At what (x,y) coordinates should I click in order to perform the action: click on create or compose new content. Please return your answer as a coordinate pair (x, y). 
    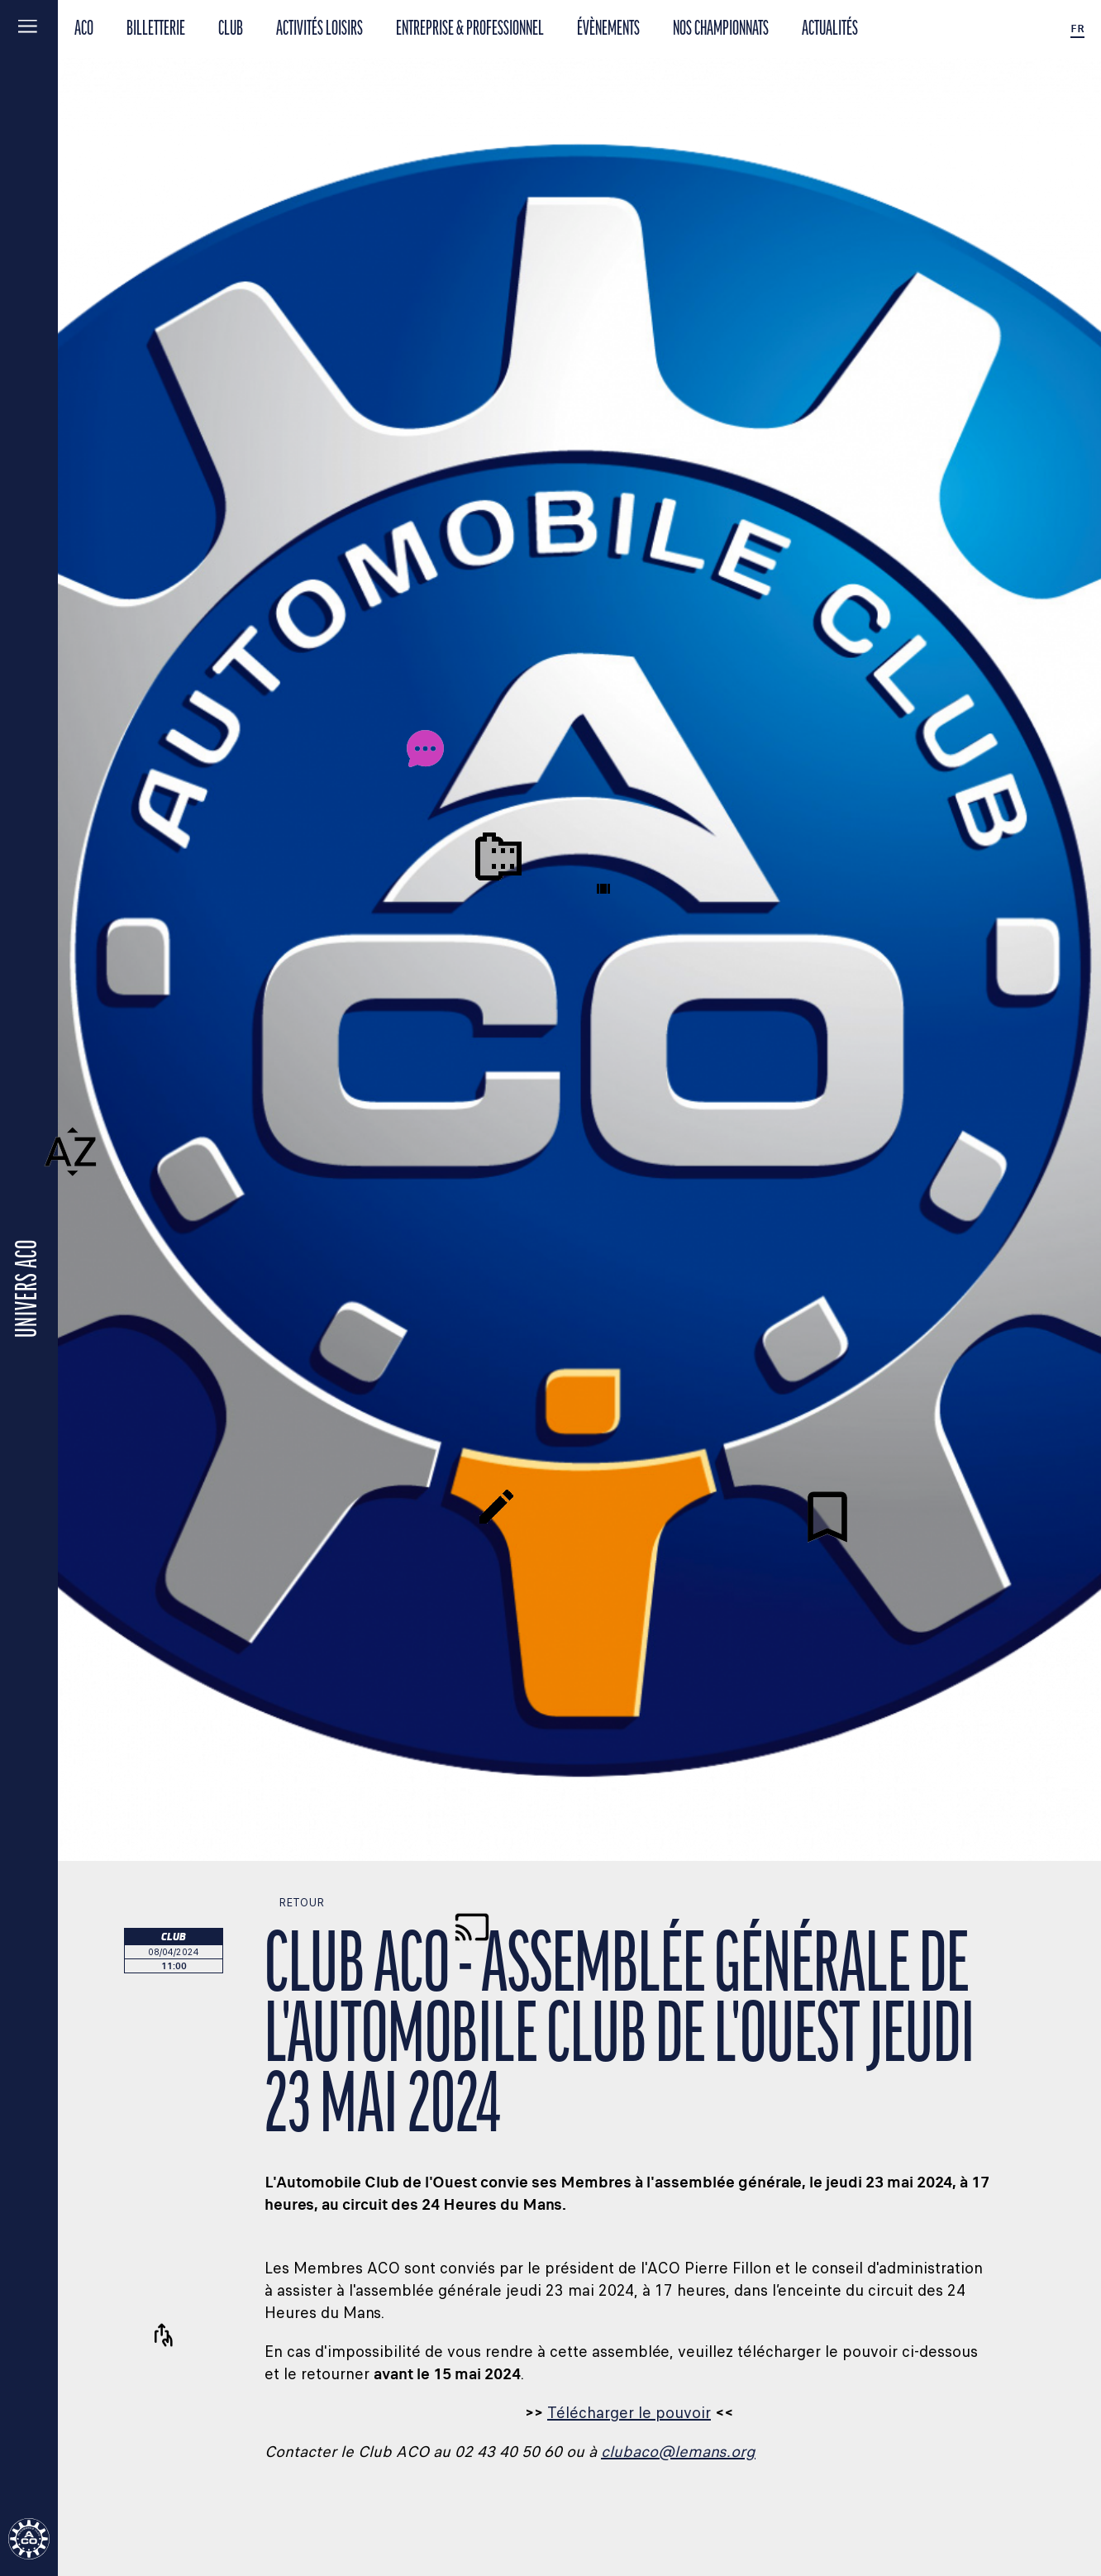
    Looking at the image, I should click on (496, 1506).